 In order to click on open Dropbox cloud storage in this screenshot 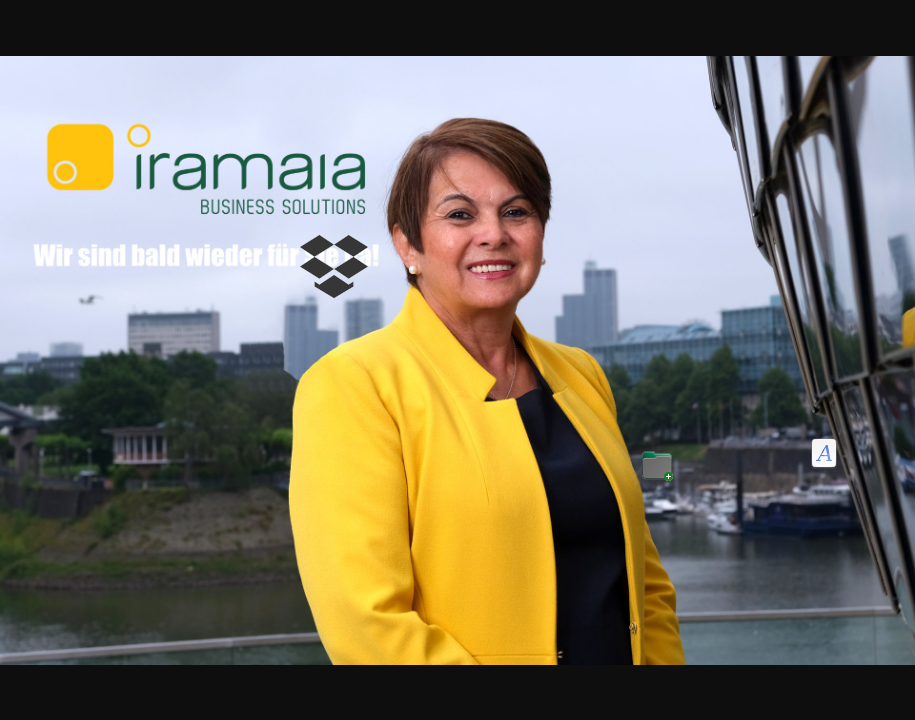, I will do `click(334, 269)`.